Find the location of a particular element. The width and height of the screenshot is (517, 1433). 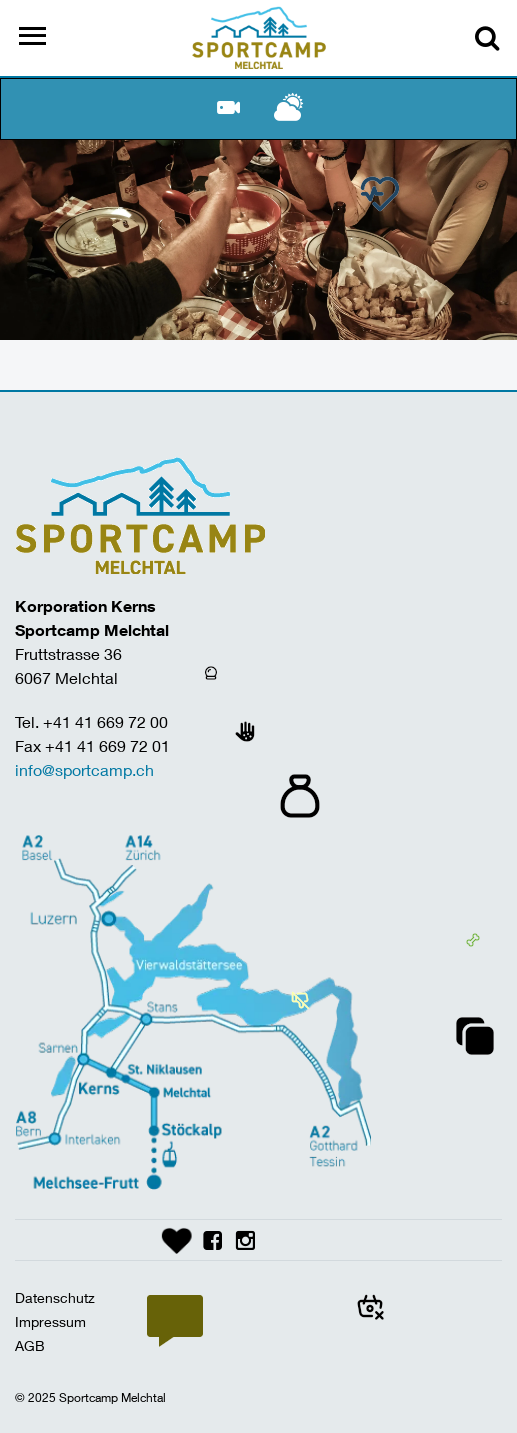

access pet-related features or settings is located at coordinates (473, 940).